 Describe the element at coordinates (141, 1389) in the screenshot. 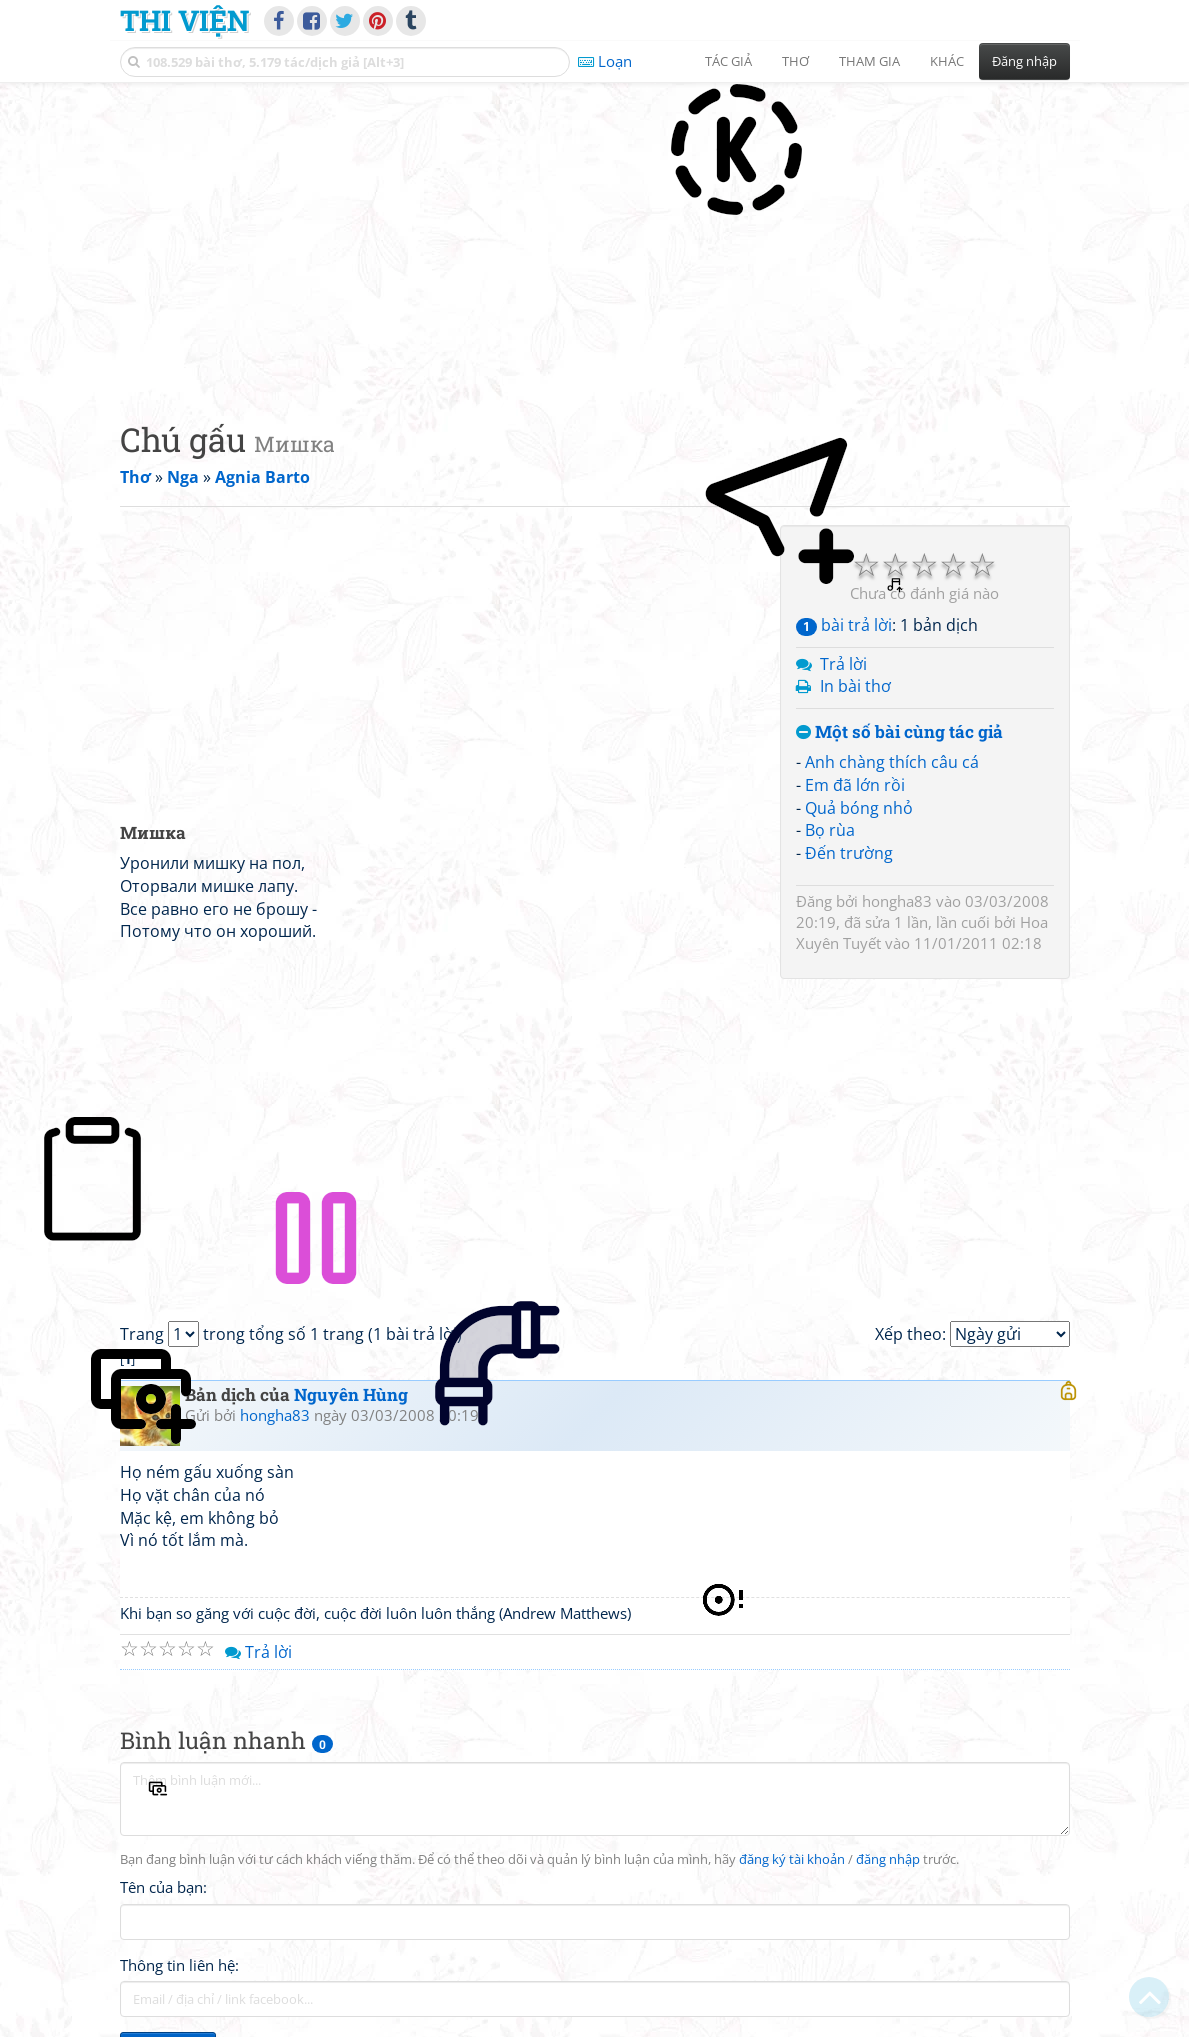

I see `add funds to your account` at that location.